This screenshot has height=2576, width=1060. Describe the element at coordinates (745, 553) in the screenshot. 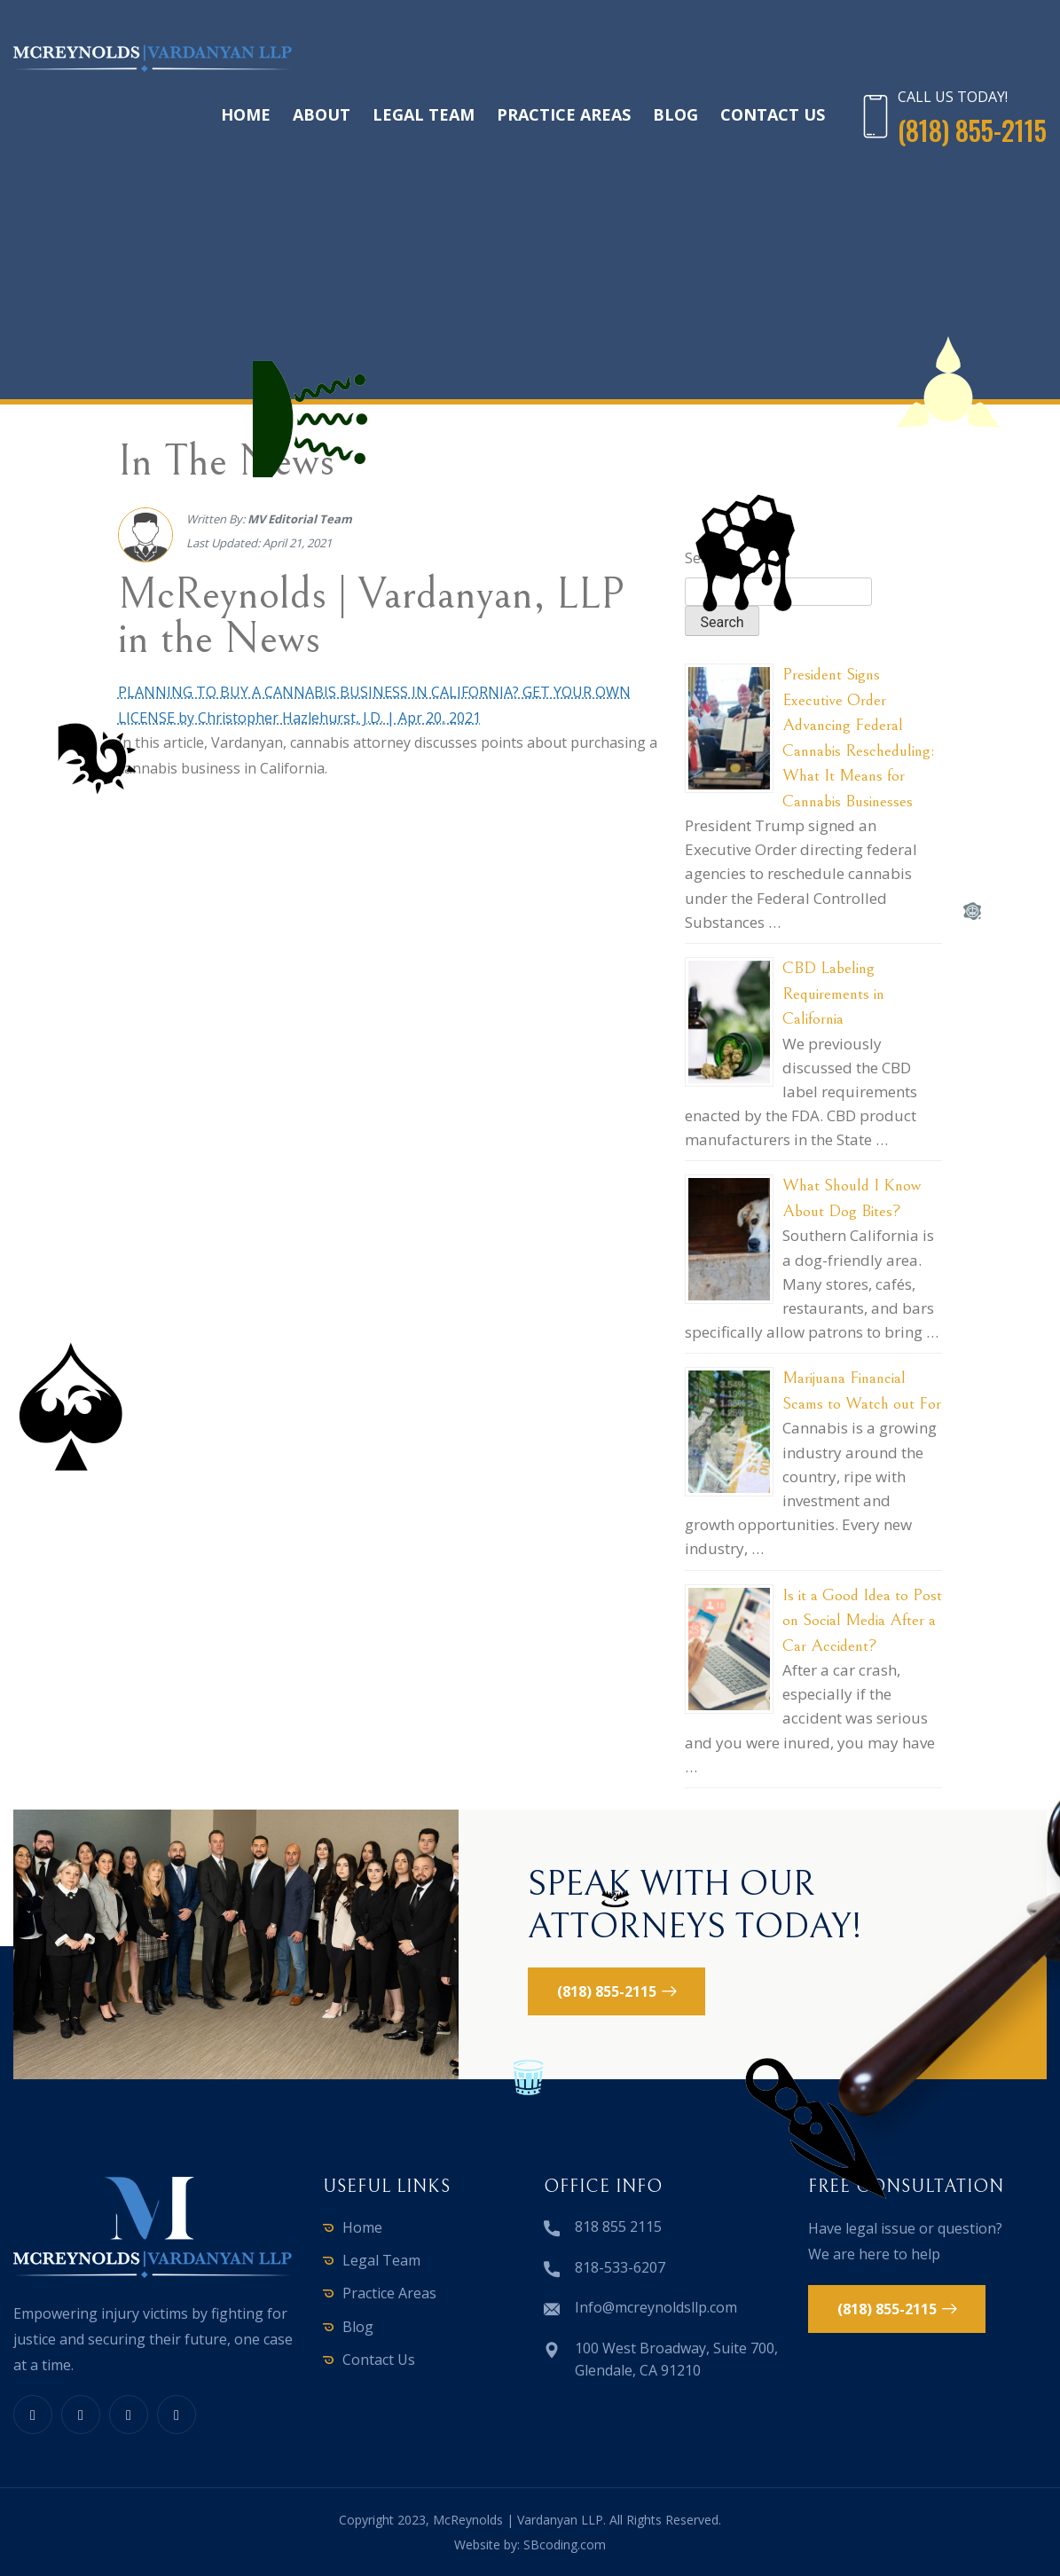

I see `indicates honey or sweetener ingredient` at that location.